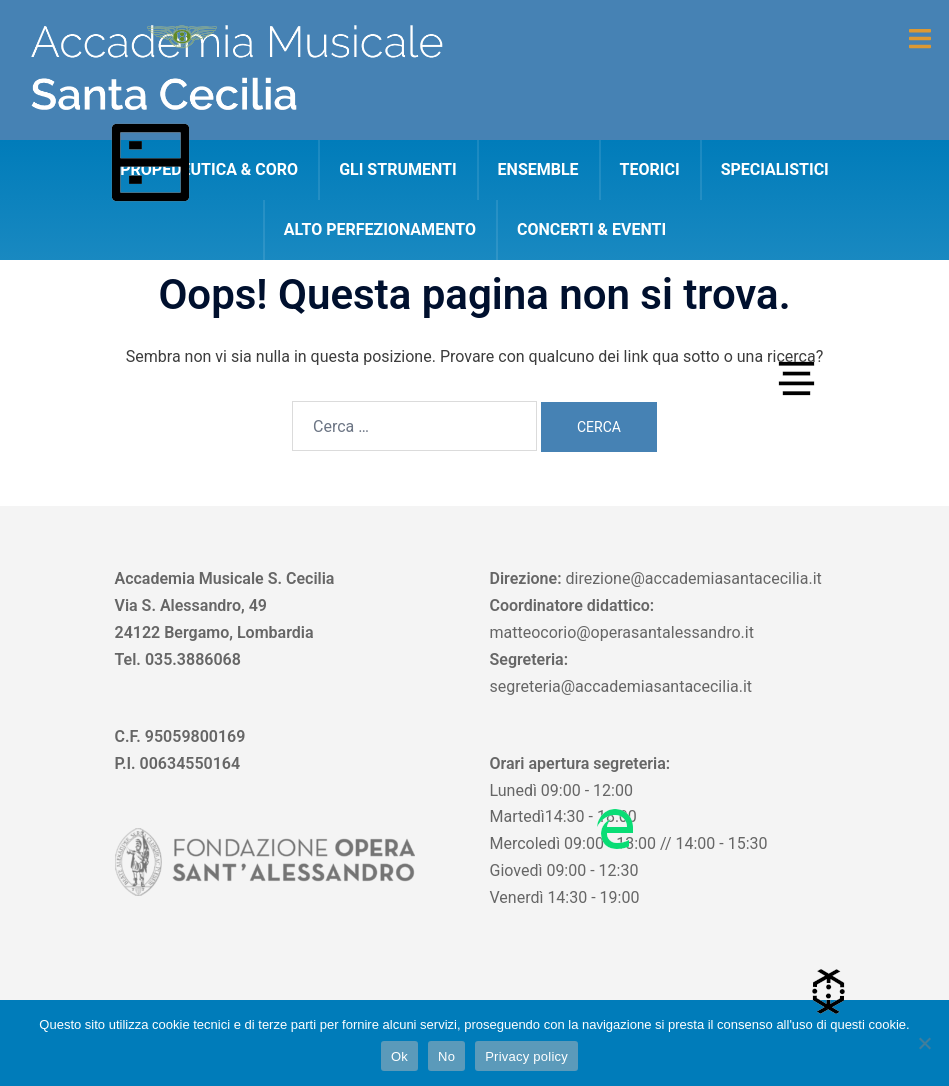 Image resolution: width=949 pixels, height=1086 pixels. Describe the element at coordinates (796, 377) in the screenshot. I see `center-align text or content` at that location.